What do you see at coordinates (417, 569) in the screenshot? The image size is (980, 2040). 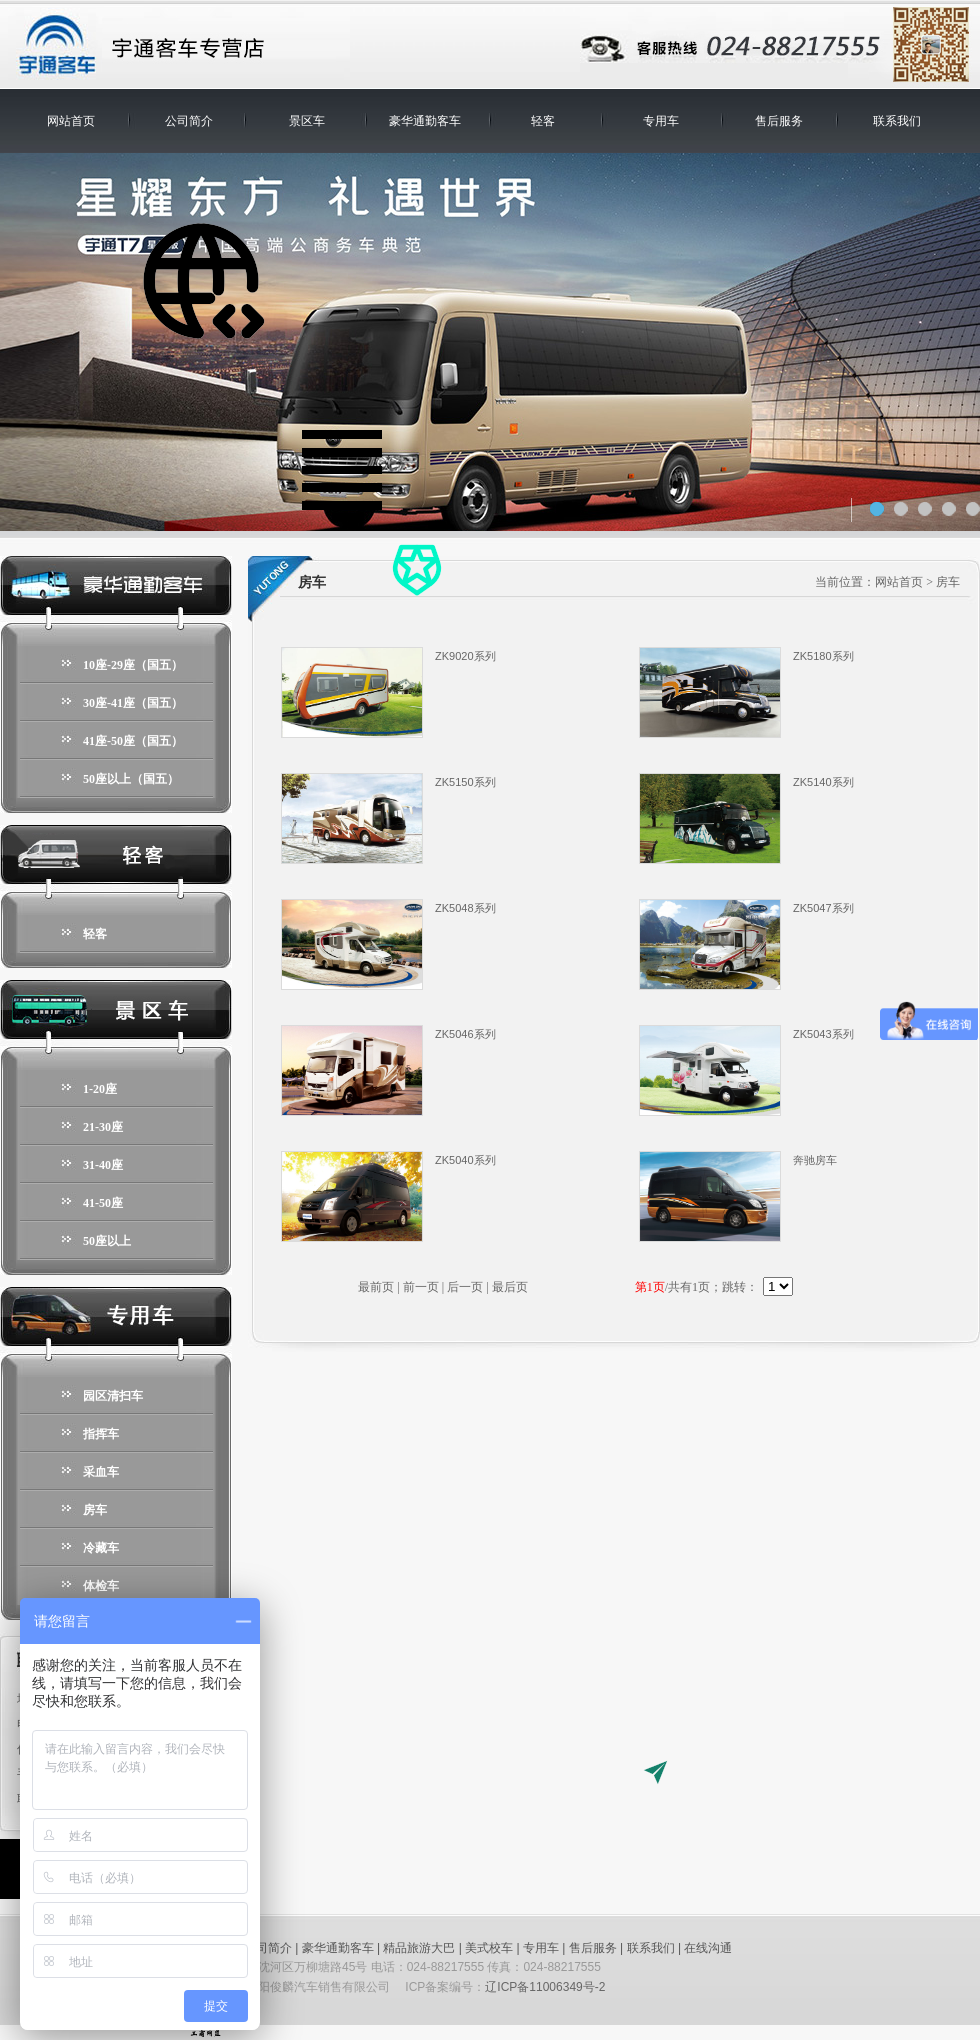 I see `auth0 identity platform logo` at bounding box center [417, 569].